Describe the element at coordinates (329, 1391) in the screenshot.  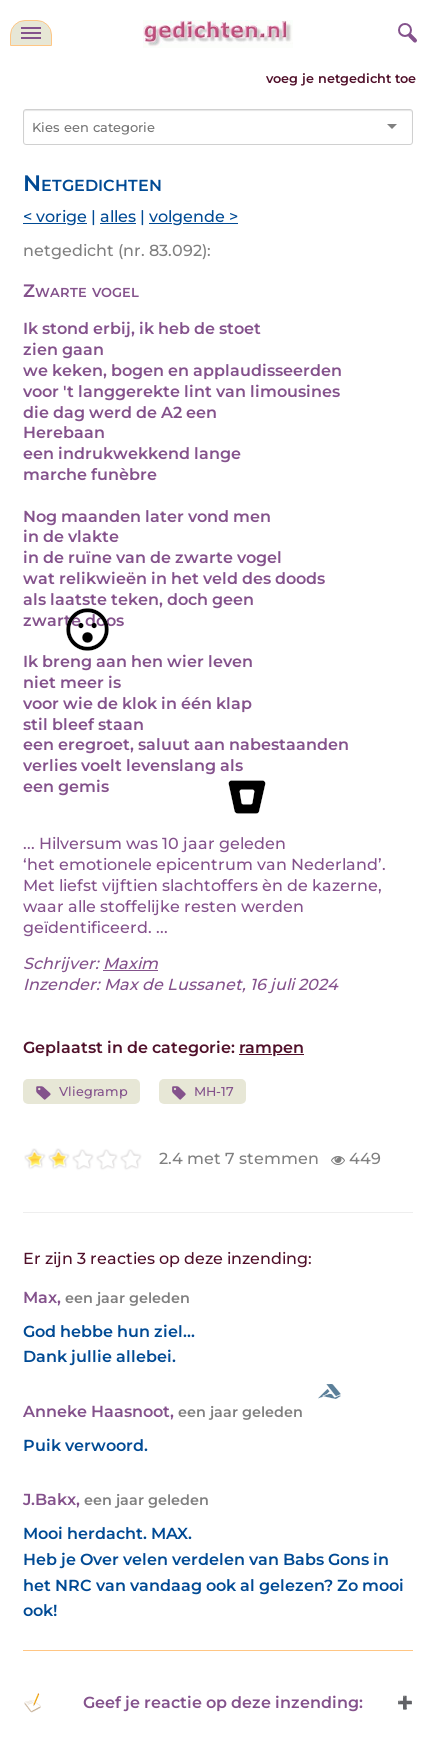
I see `accusoft company logo` at that location.